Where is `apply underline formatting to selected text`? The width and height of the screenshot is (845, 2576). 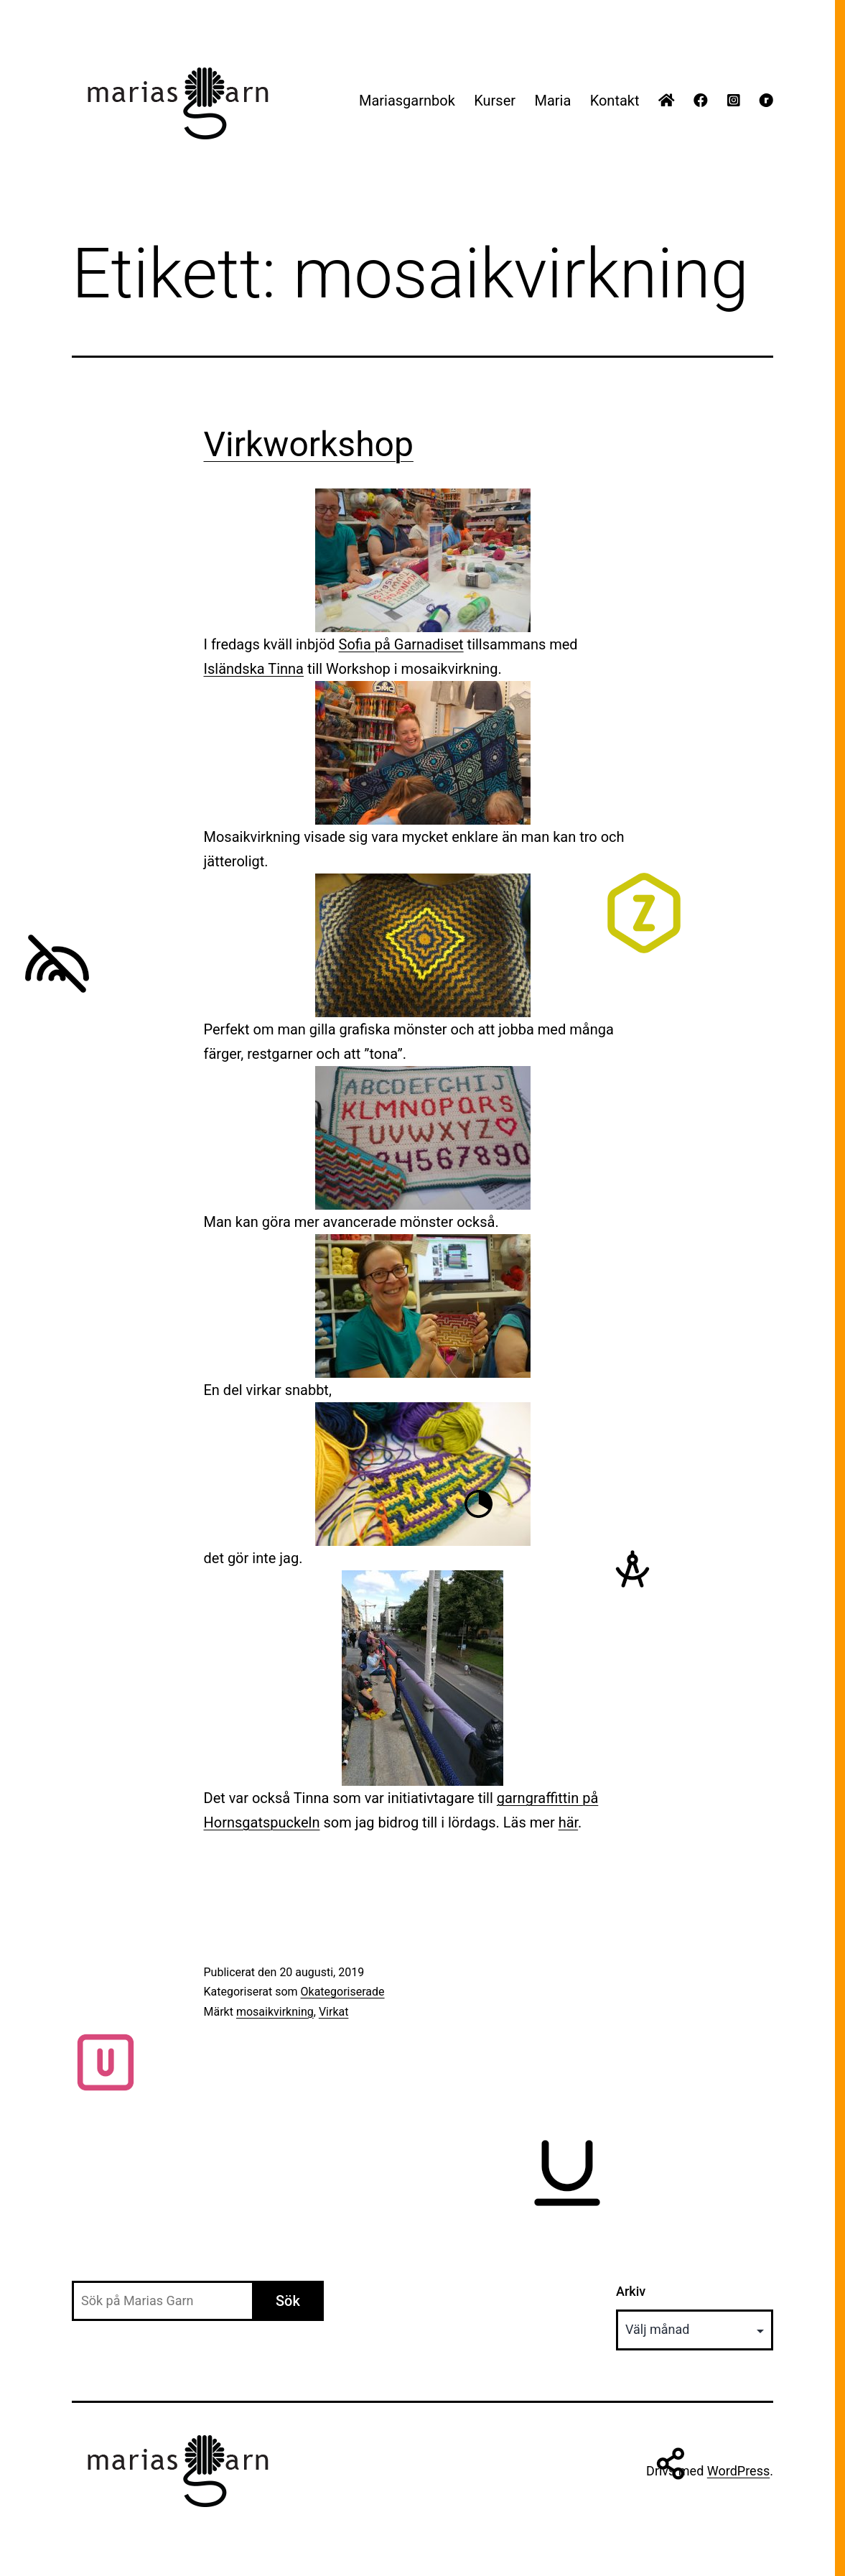 apply underline formatting to selected text is located at coordinates (567, 2173).